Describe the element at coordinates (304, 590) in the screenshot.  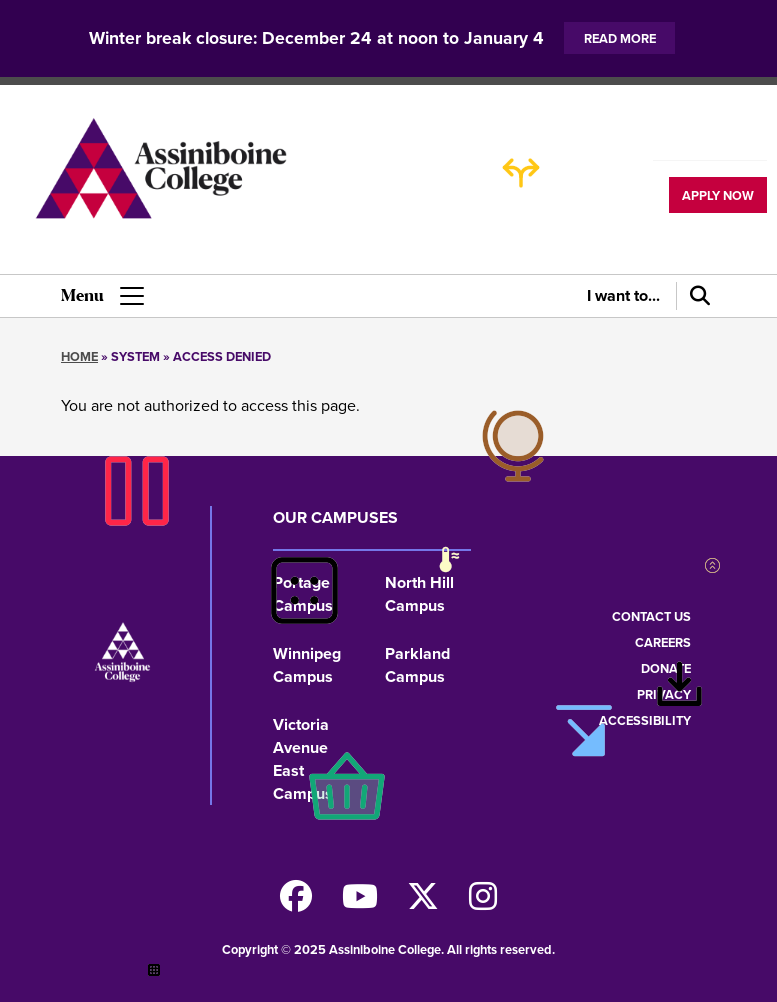
I see `roll or randomize with a value of four` at that location.